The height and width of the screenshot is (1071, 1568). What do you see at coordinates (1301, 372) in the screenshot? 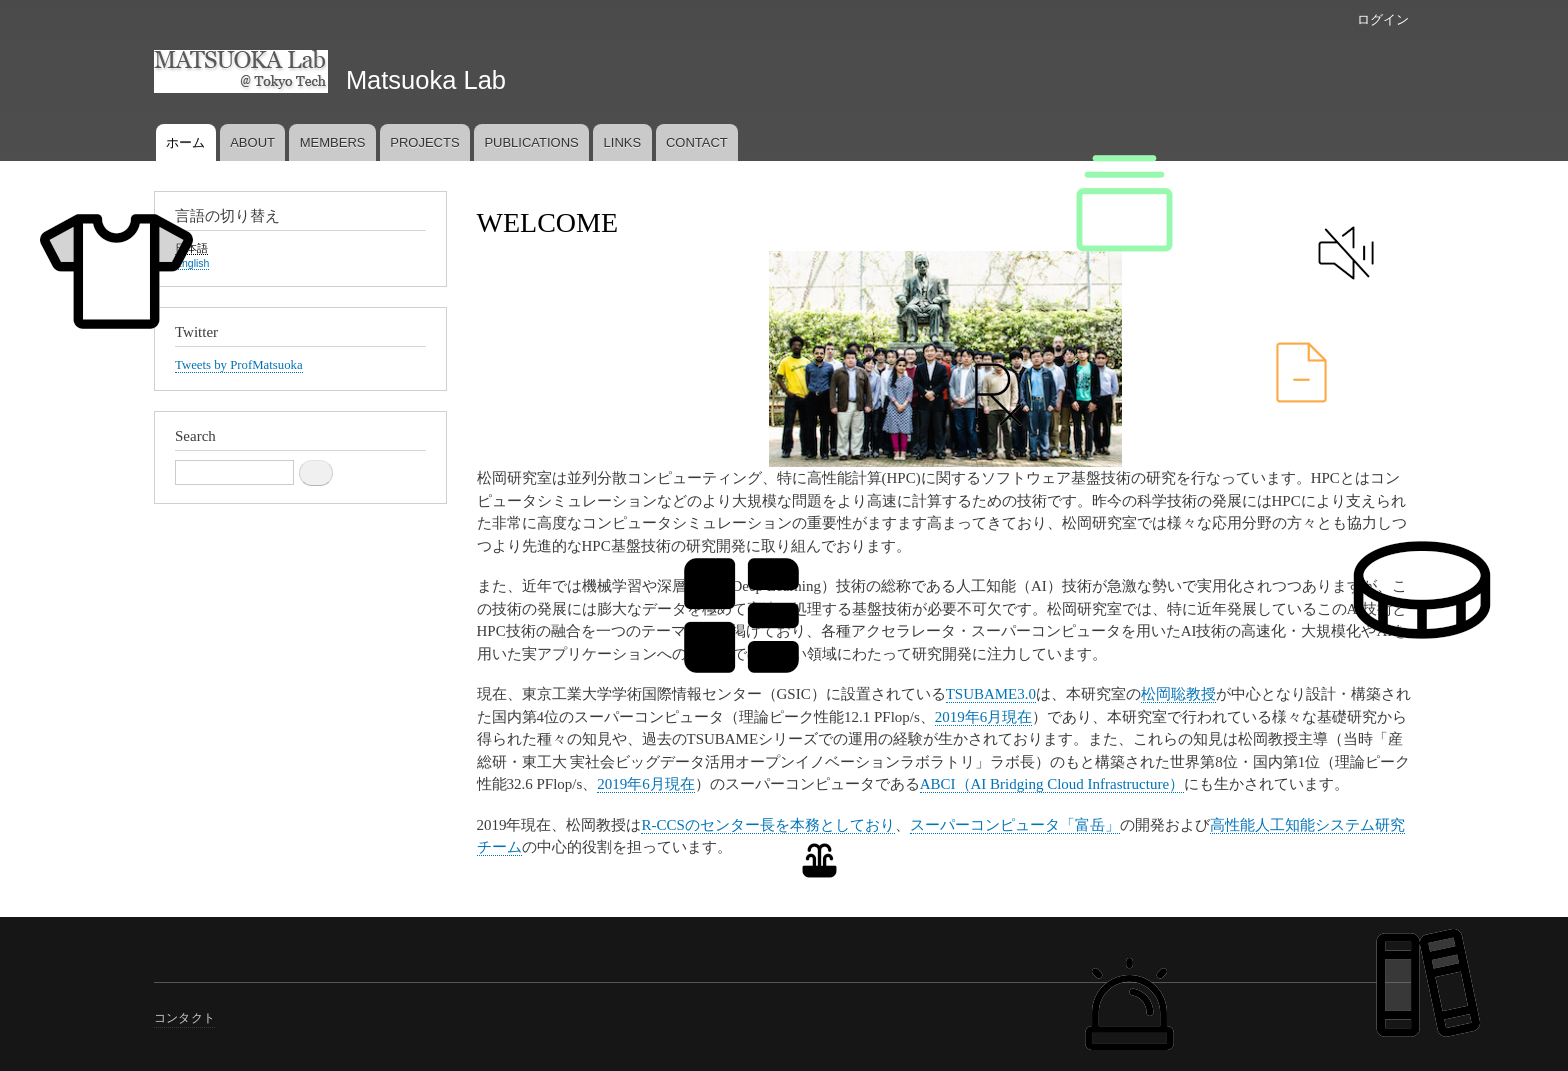
I see `remove a file from the list` at bounding box center [1301, 372].